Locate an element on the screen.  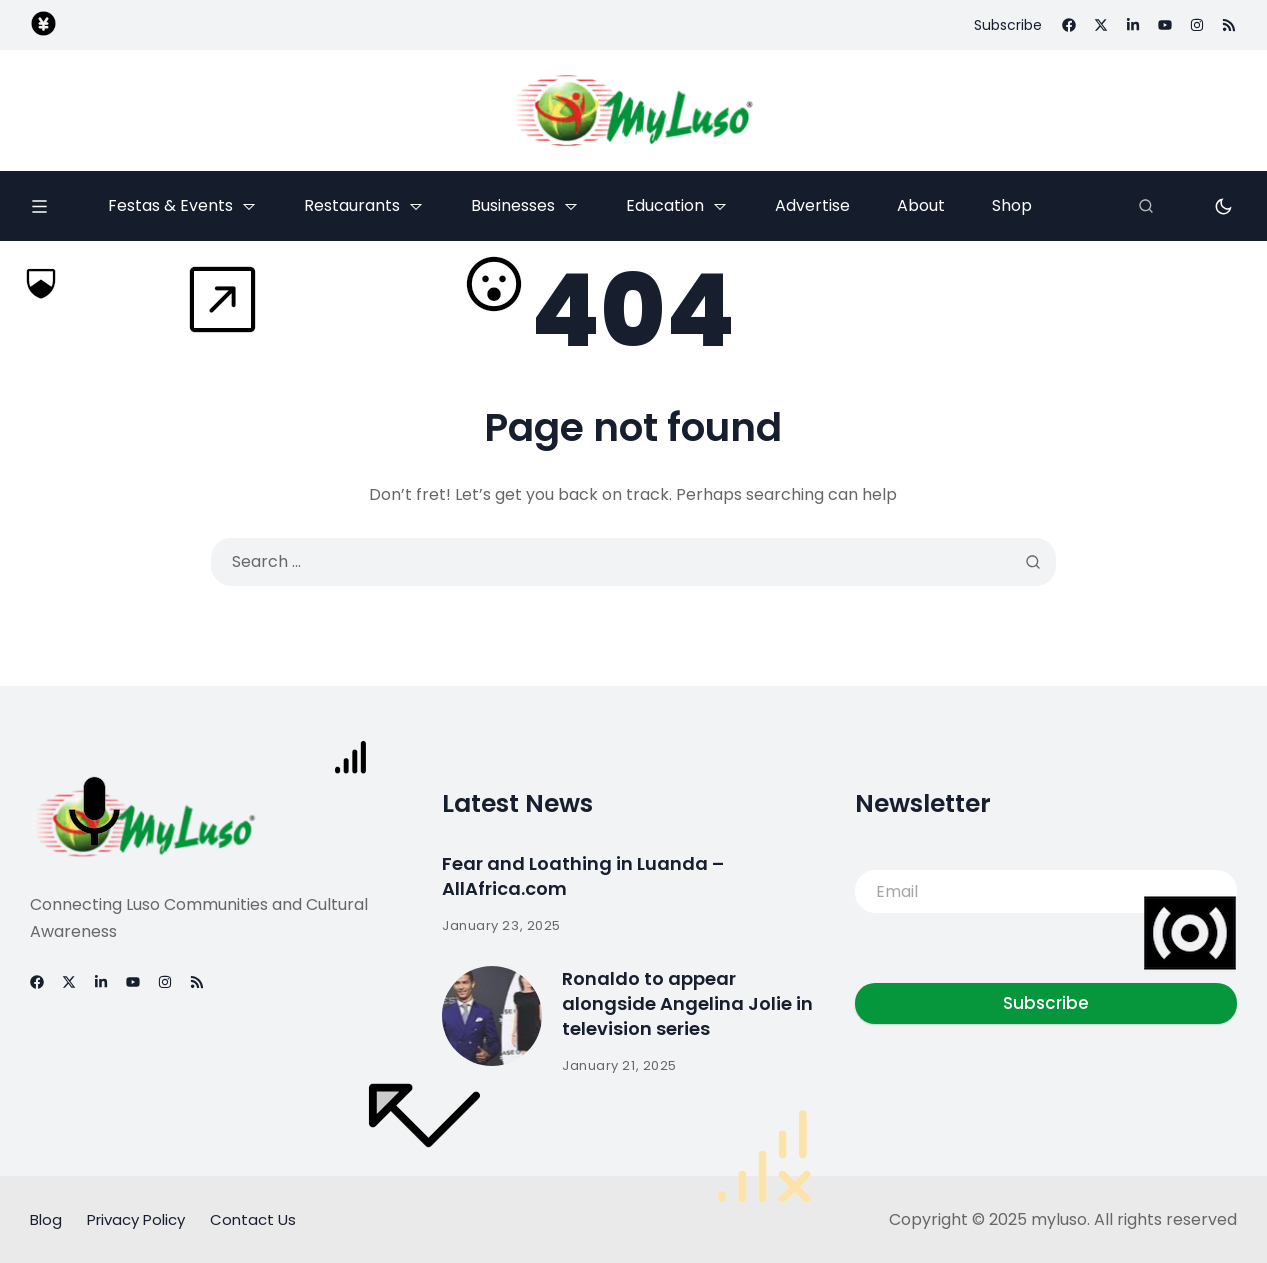
open link in new window is located at coordinates (222, 299).